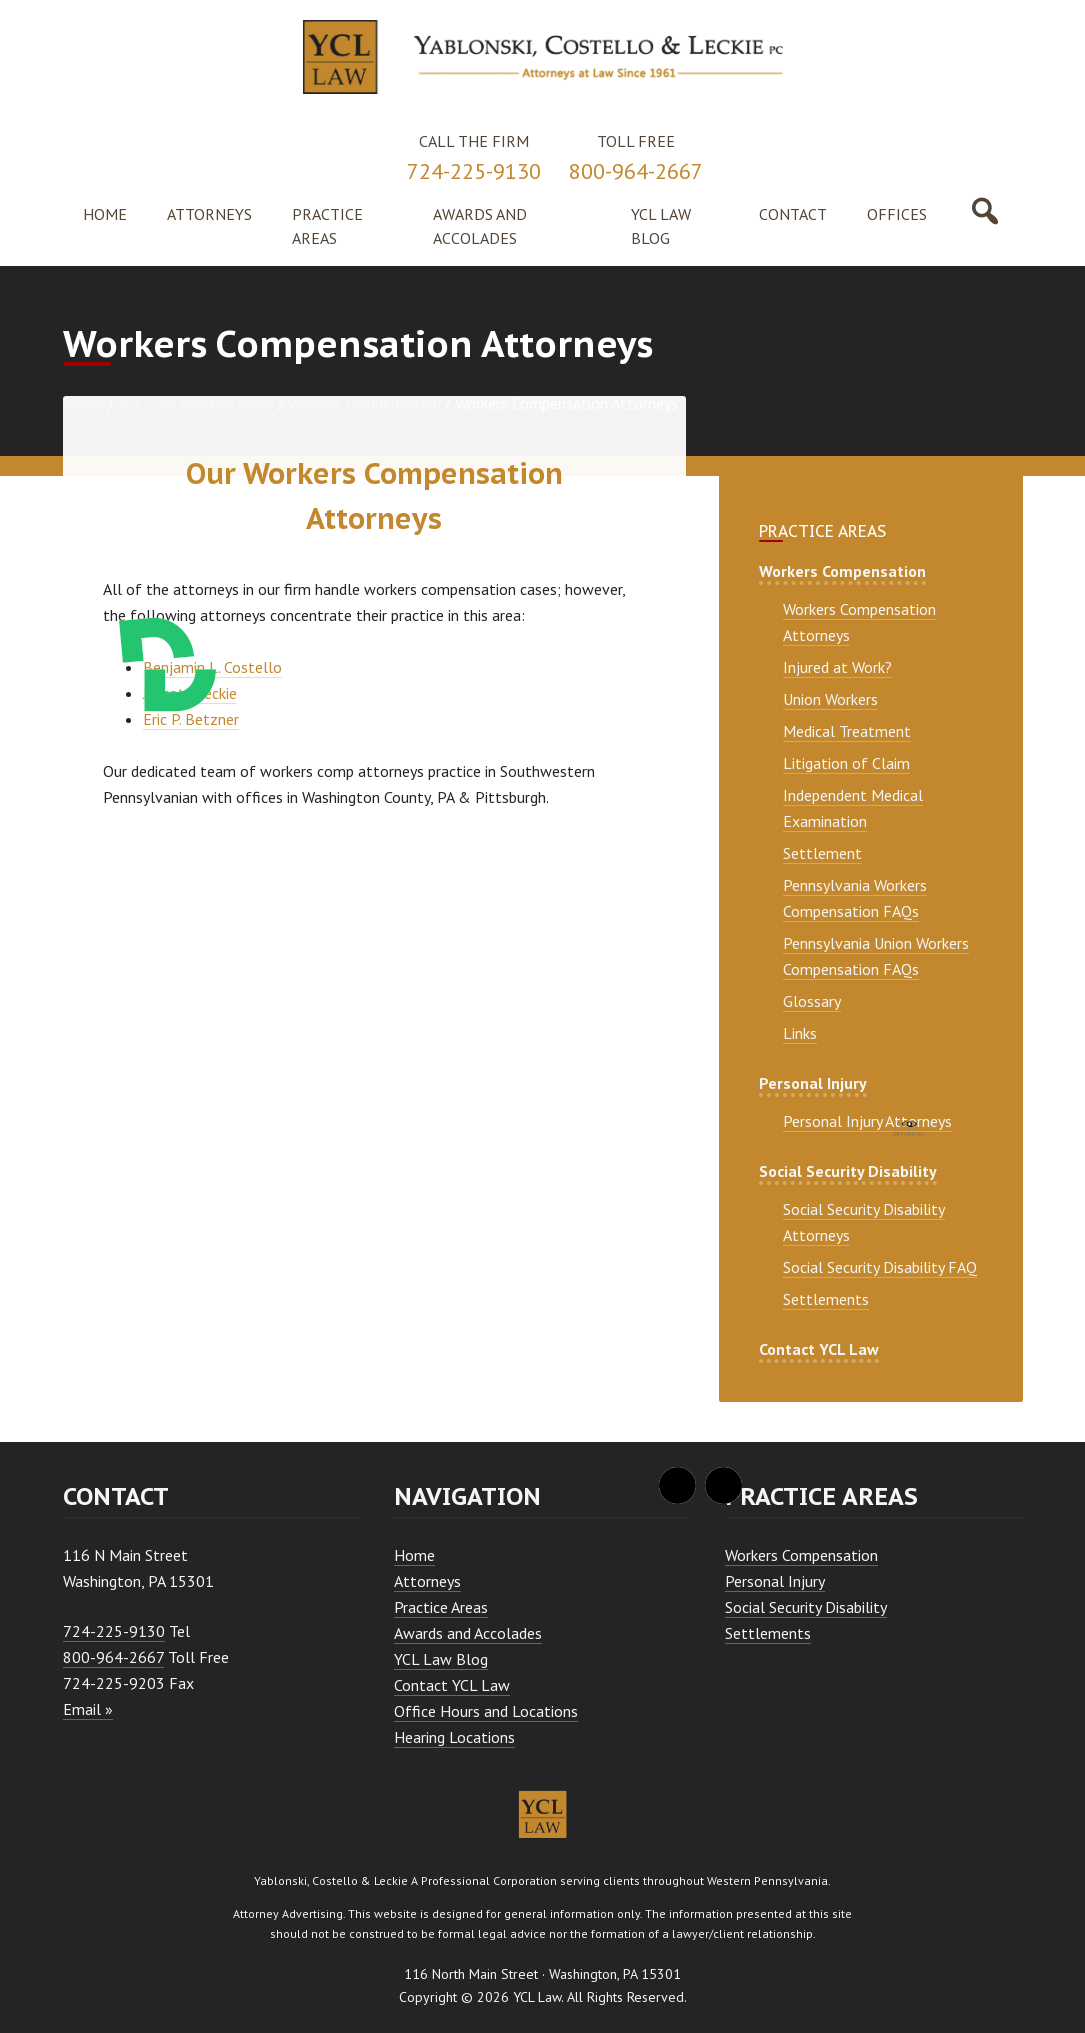  Describe the element at coordinates (700, 1485) in the screenshot. I see `open Flickr app` at that location.